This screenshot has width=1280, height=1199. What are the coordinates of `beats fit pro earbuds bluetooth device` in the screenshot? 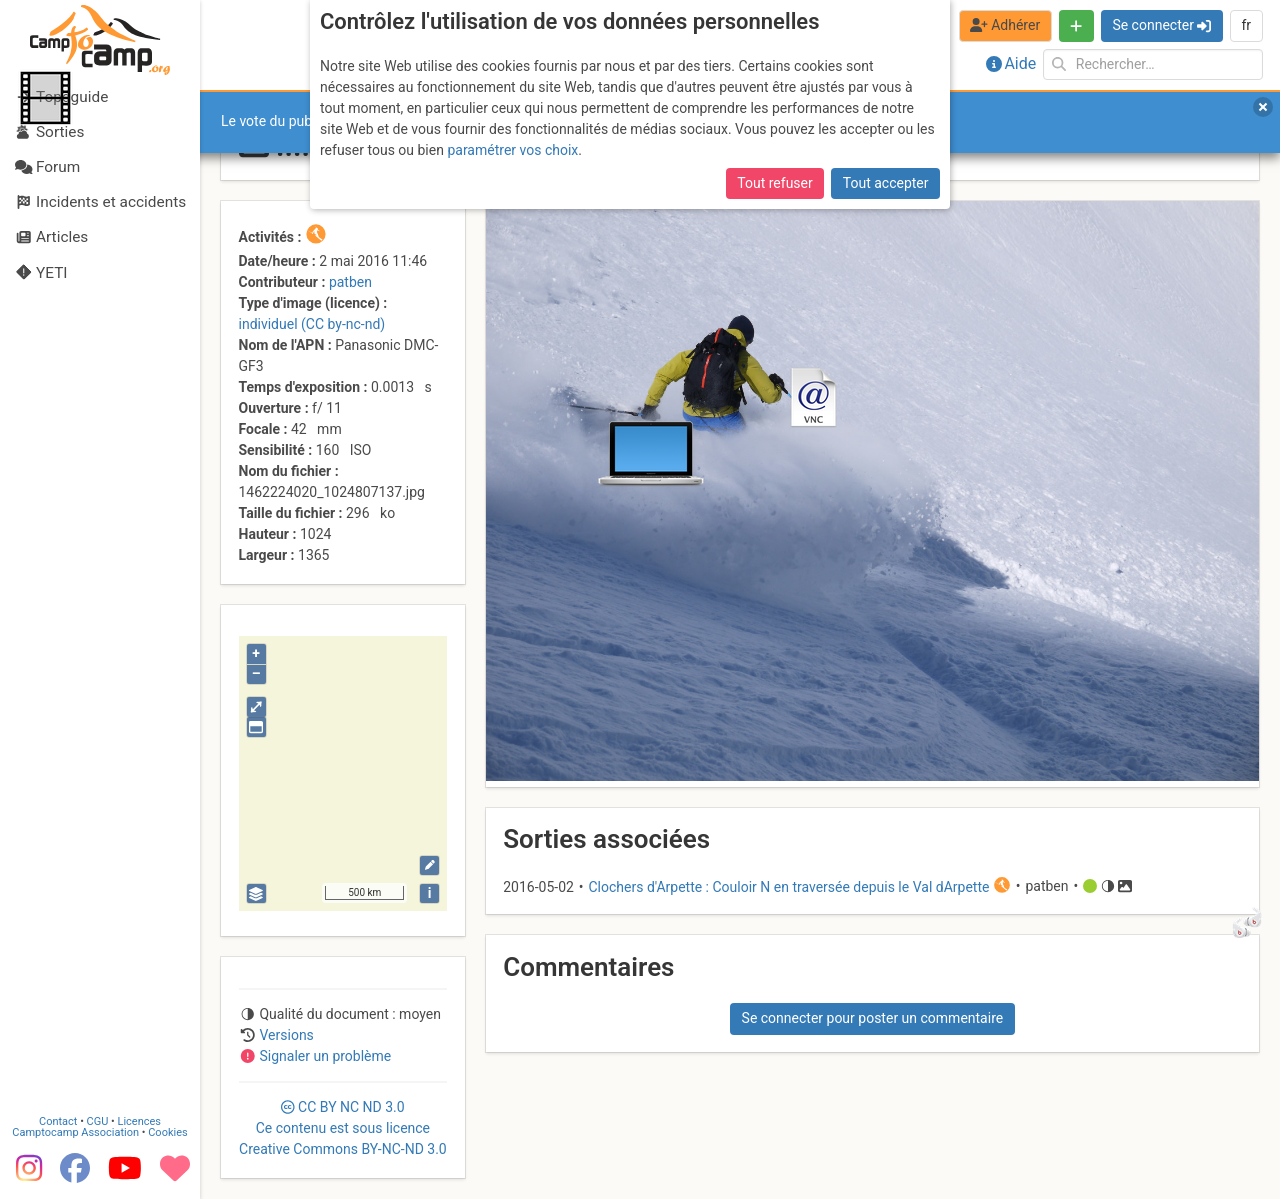 It's located at (1247, 923).